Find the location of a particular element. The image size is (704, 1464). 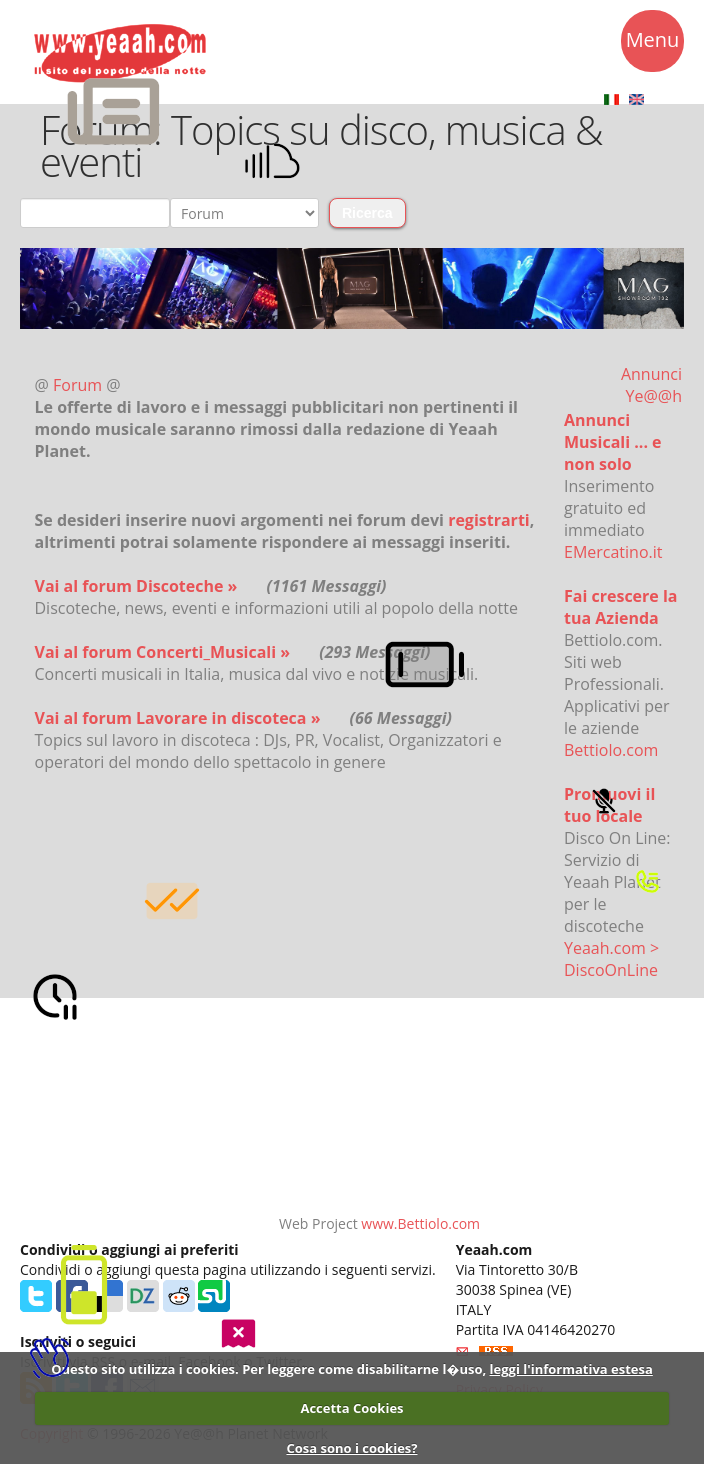

indicates low battery level is located at coordinates (423, 664).